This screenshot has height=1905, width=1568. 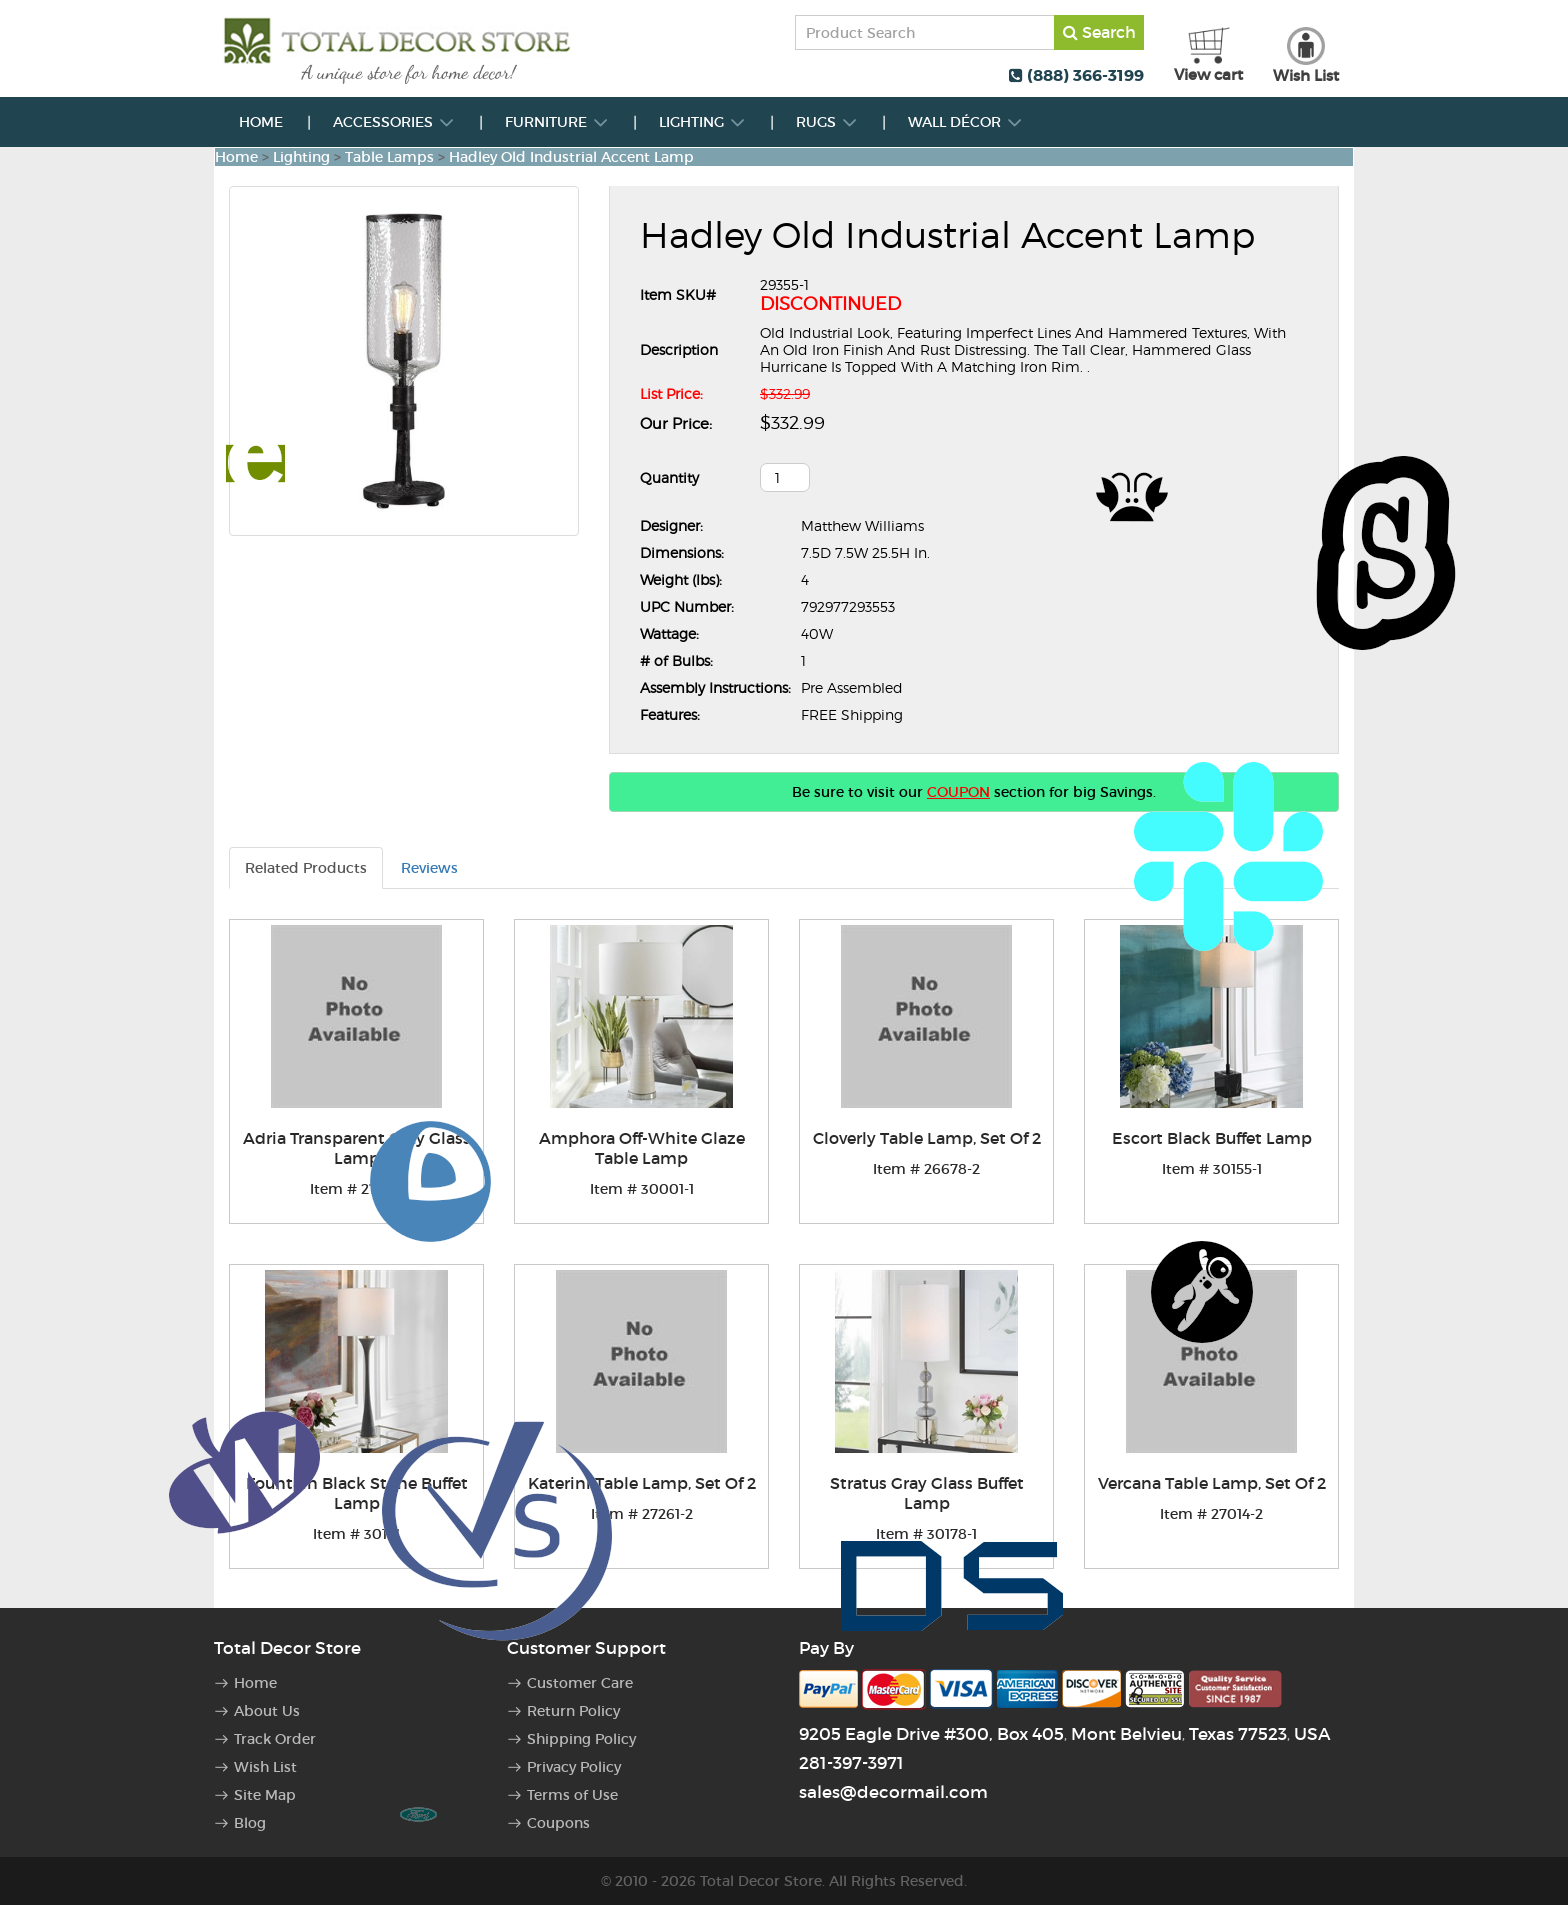 I want to click on Ford brand or dealership app, so click(x=418, y=1814).